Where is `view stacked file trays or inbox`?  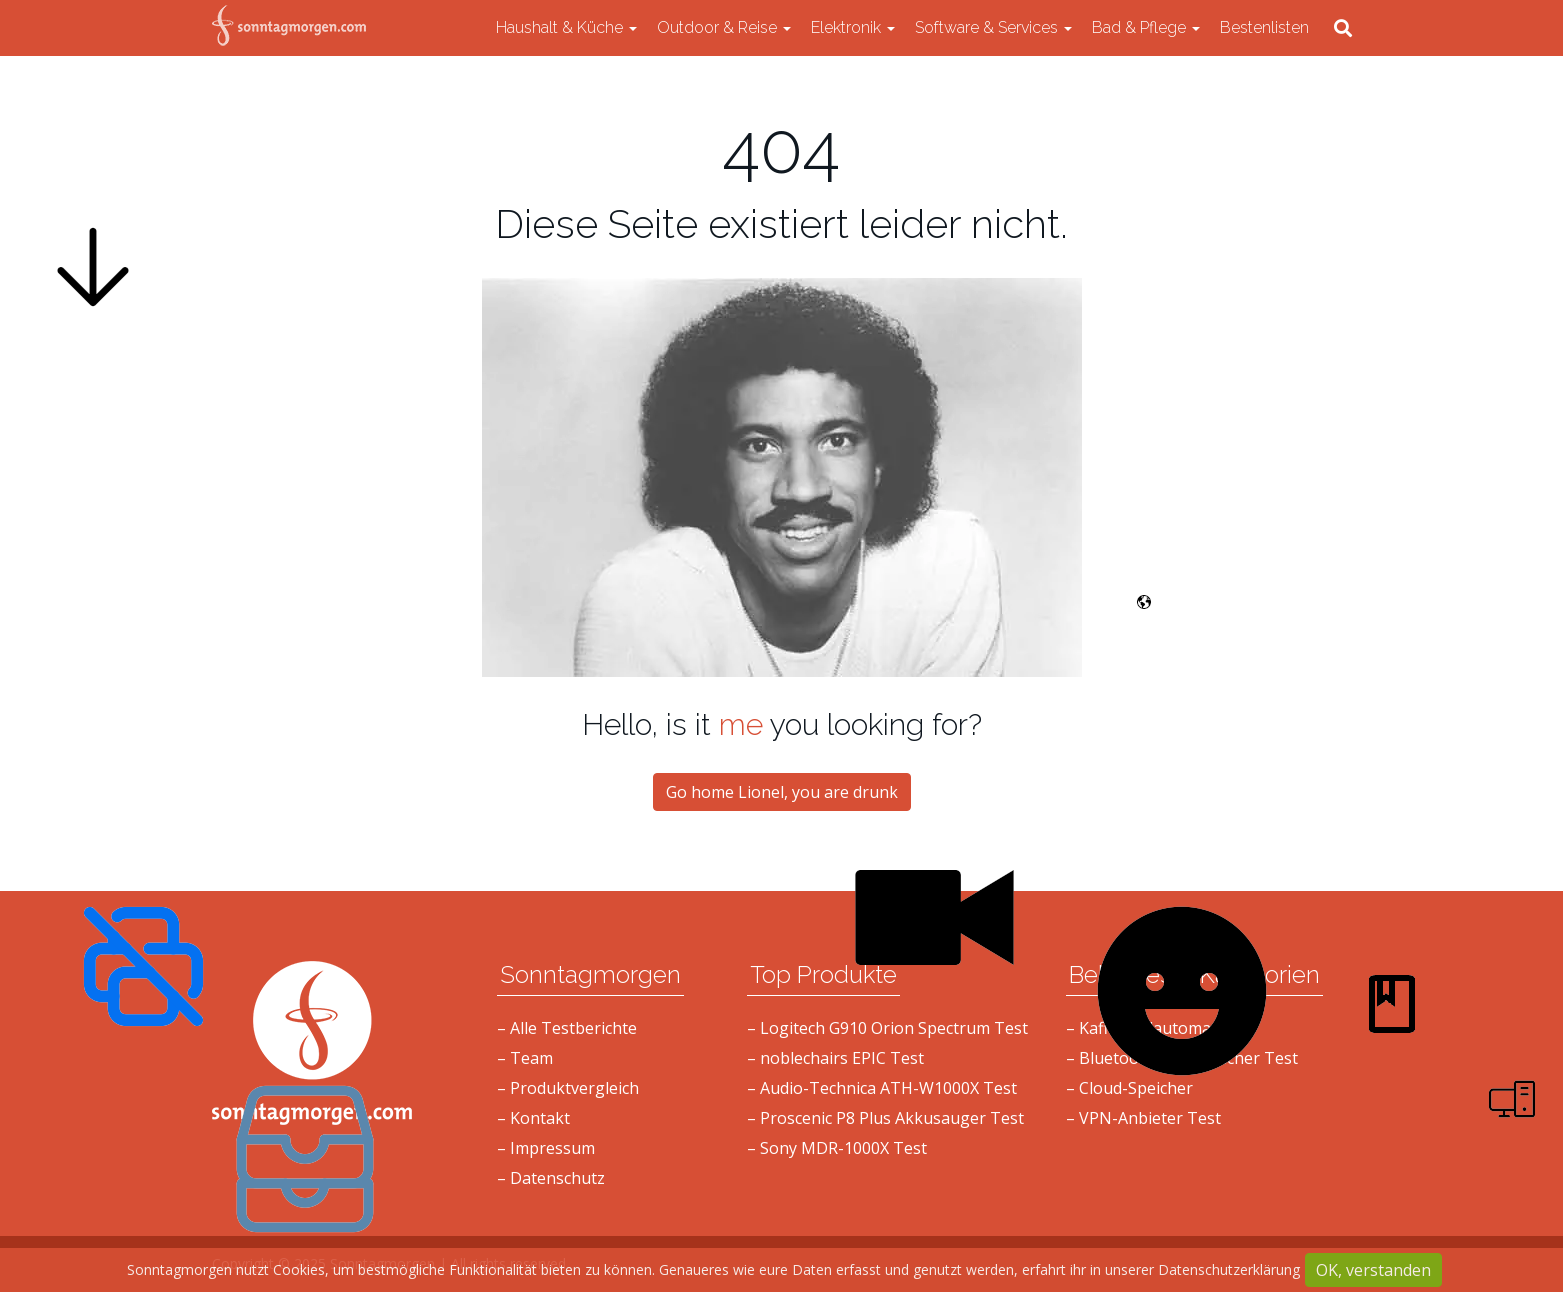
view stacked file trays or inbox is located at coordinates (305, 1159).